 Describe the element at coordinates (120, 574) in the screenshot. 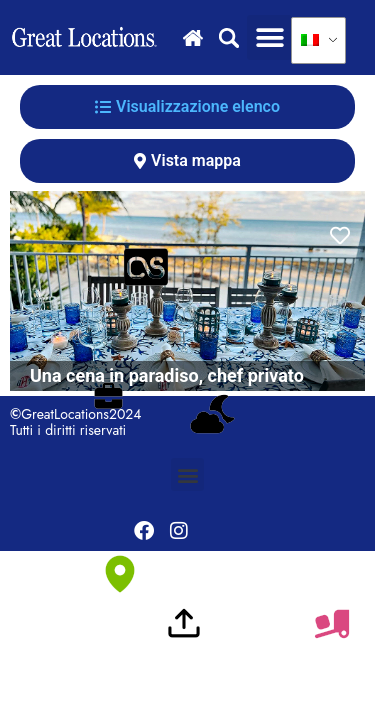

I see `view location on map` at that location.